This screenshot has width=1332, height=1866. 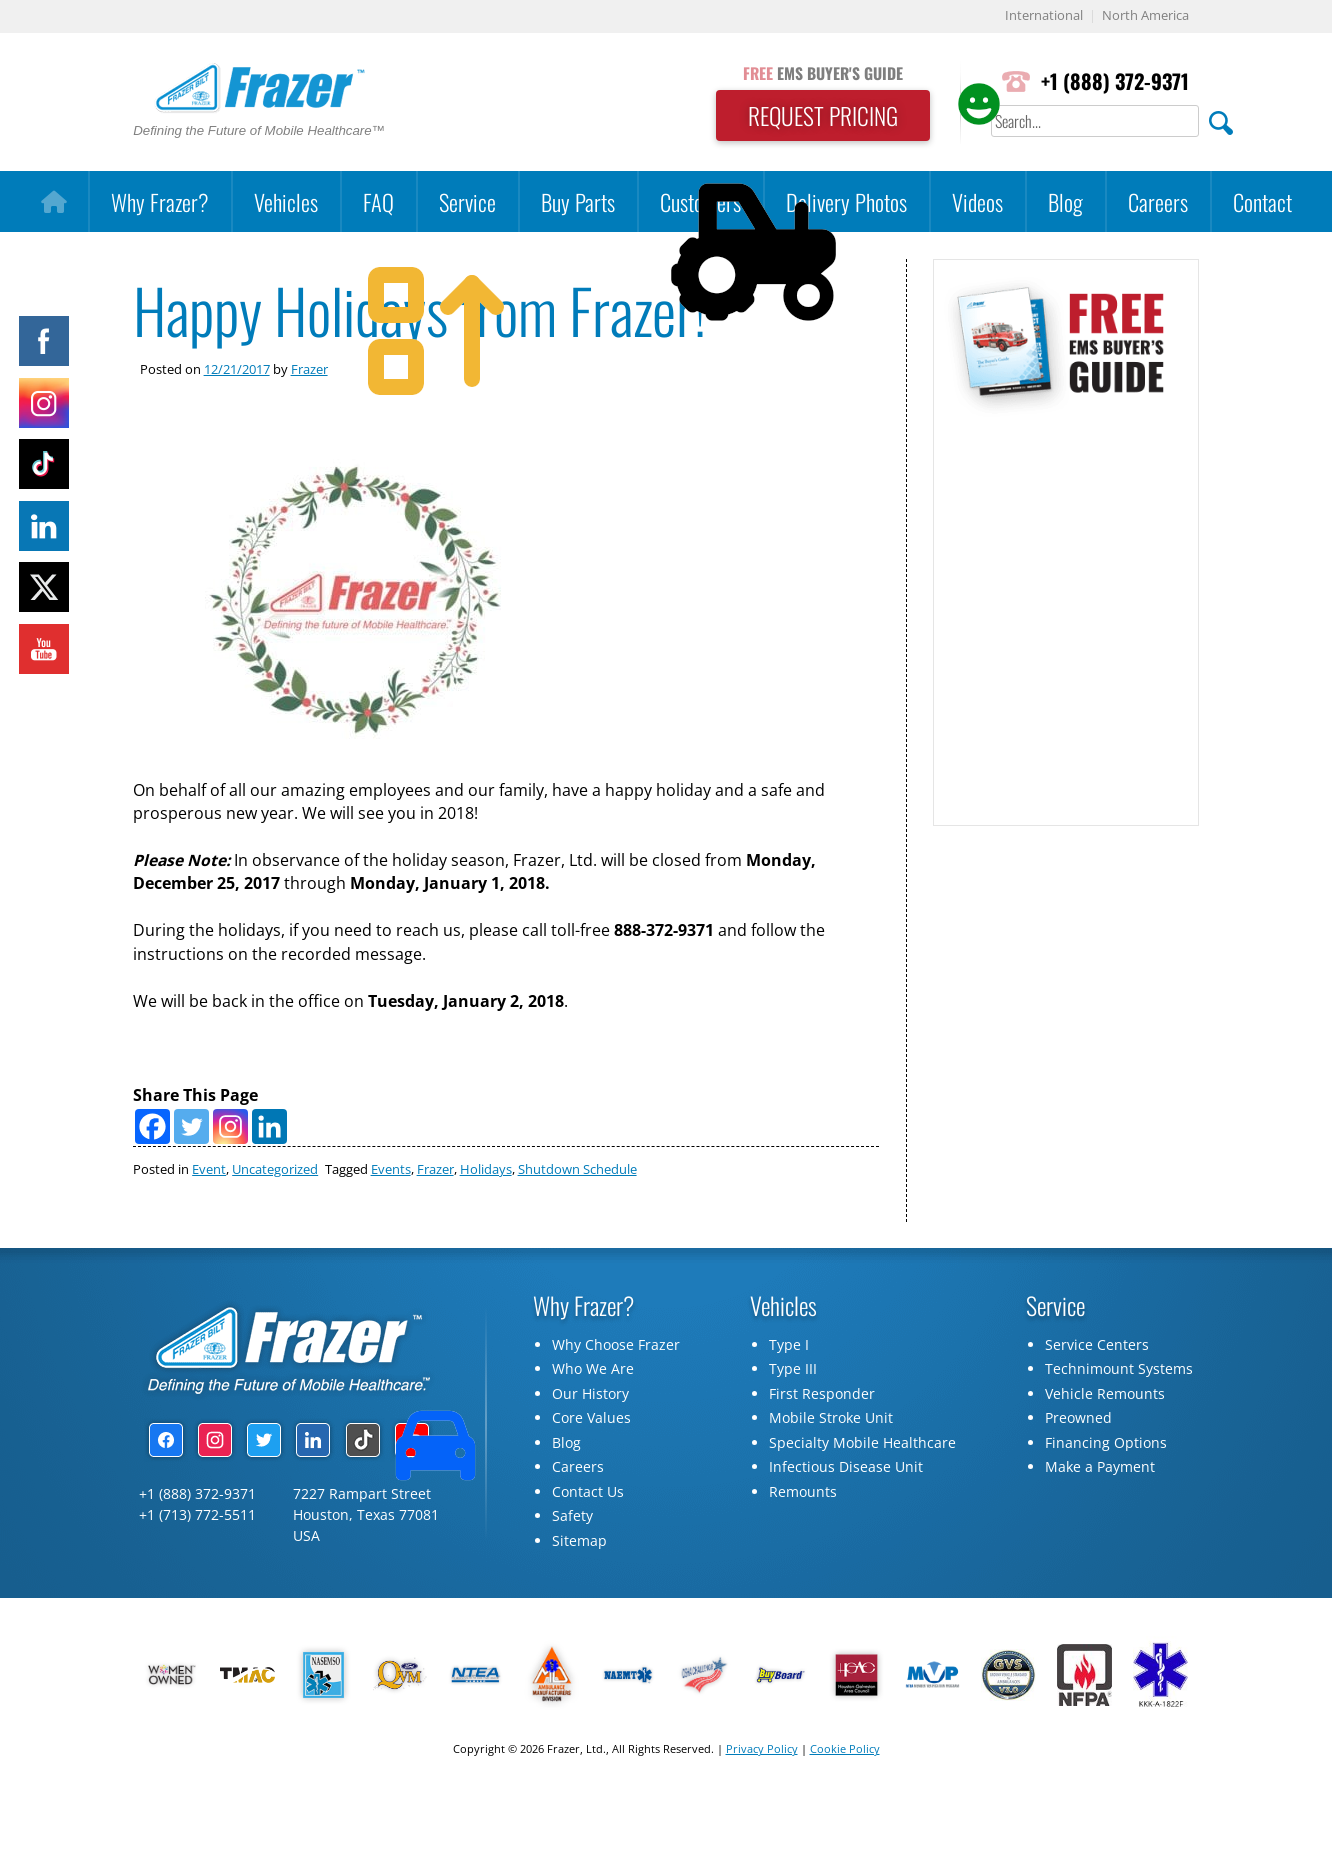 I want to click on access farming or agricultural features, so click(x=753, y=247).